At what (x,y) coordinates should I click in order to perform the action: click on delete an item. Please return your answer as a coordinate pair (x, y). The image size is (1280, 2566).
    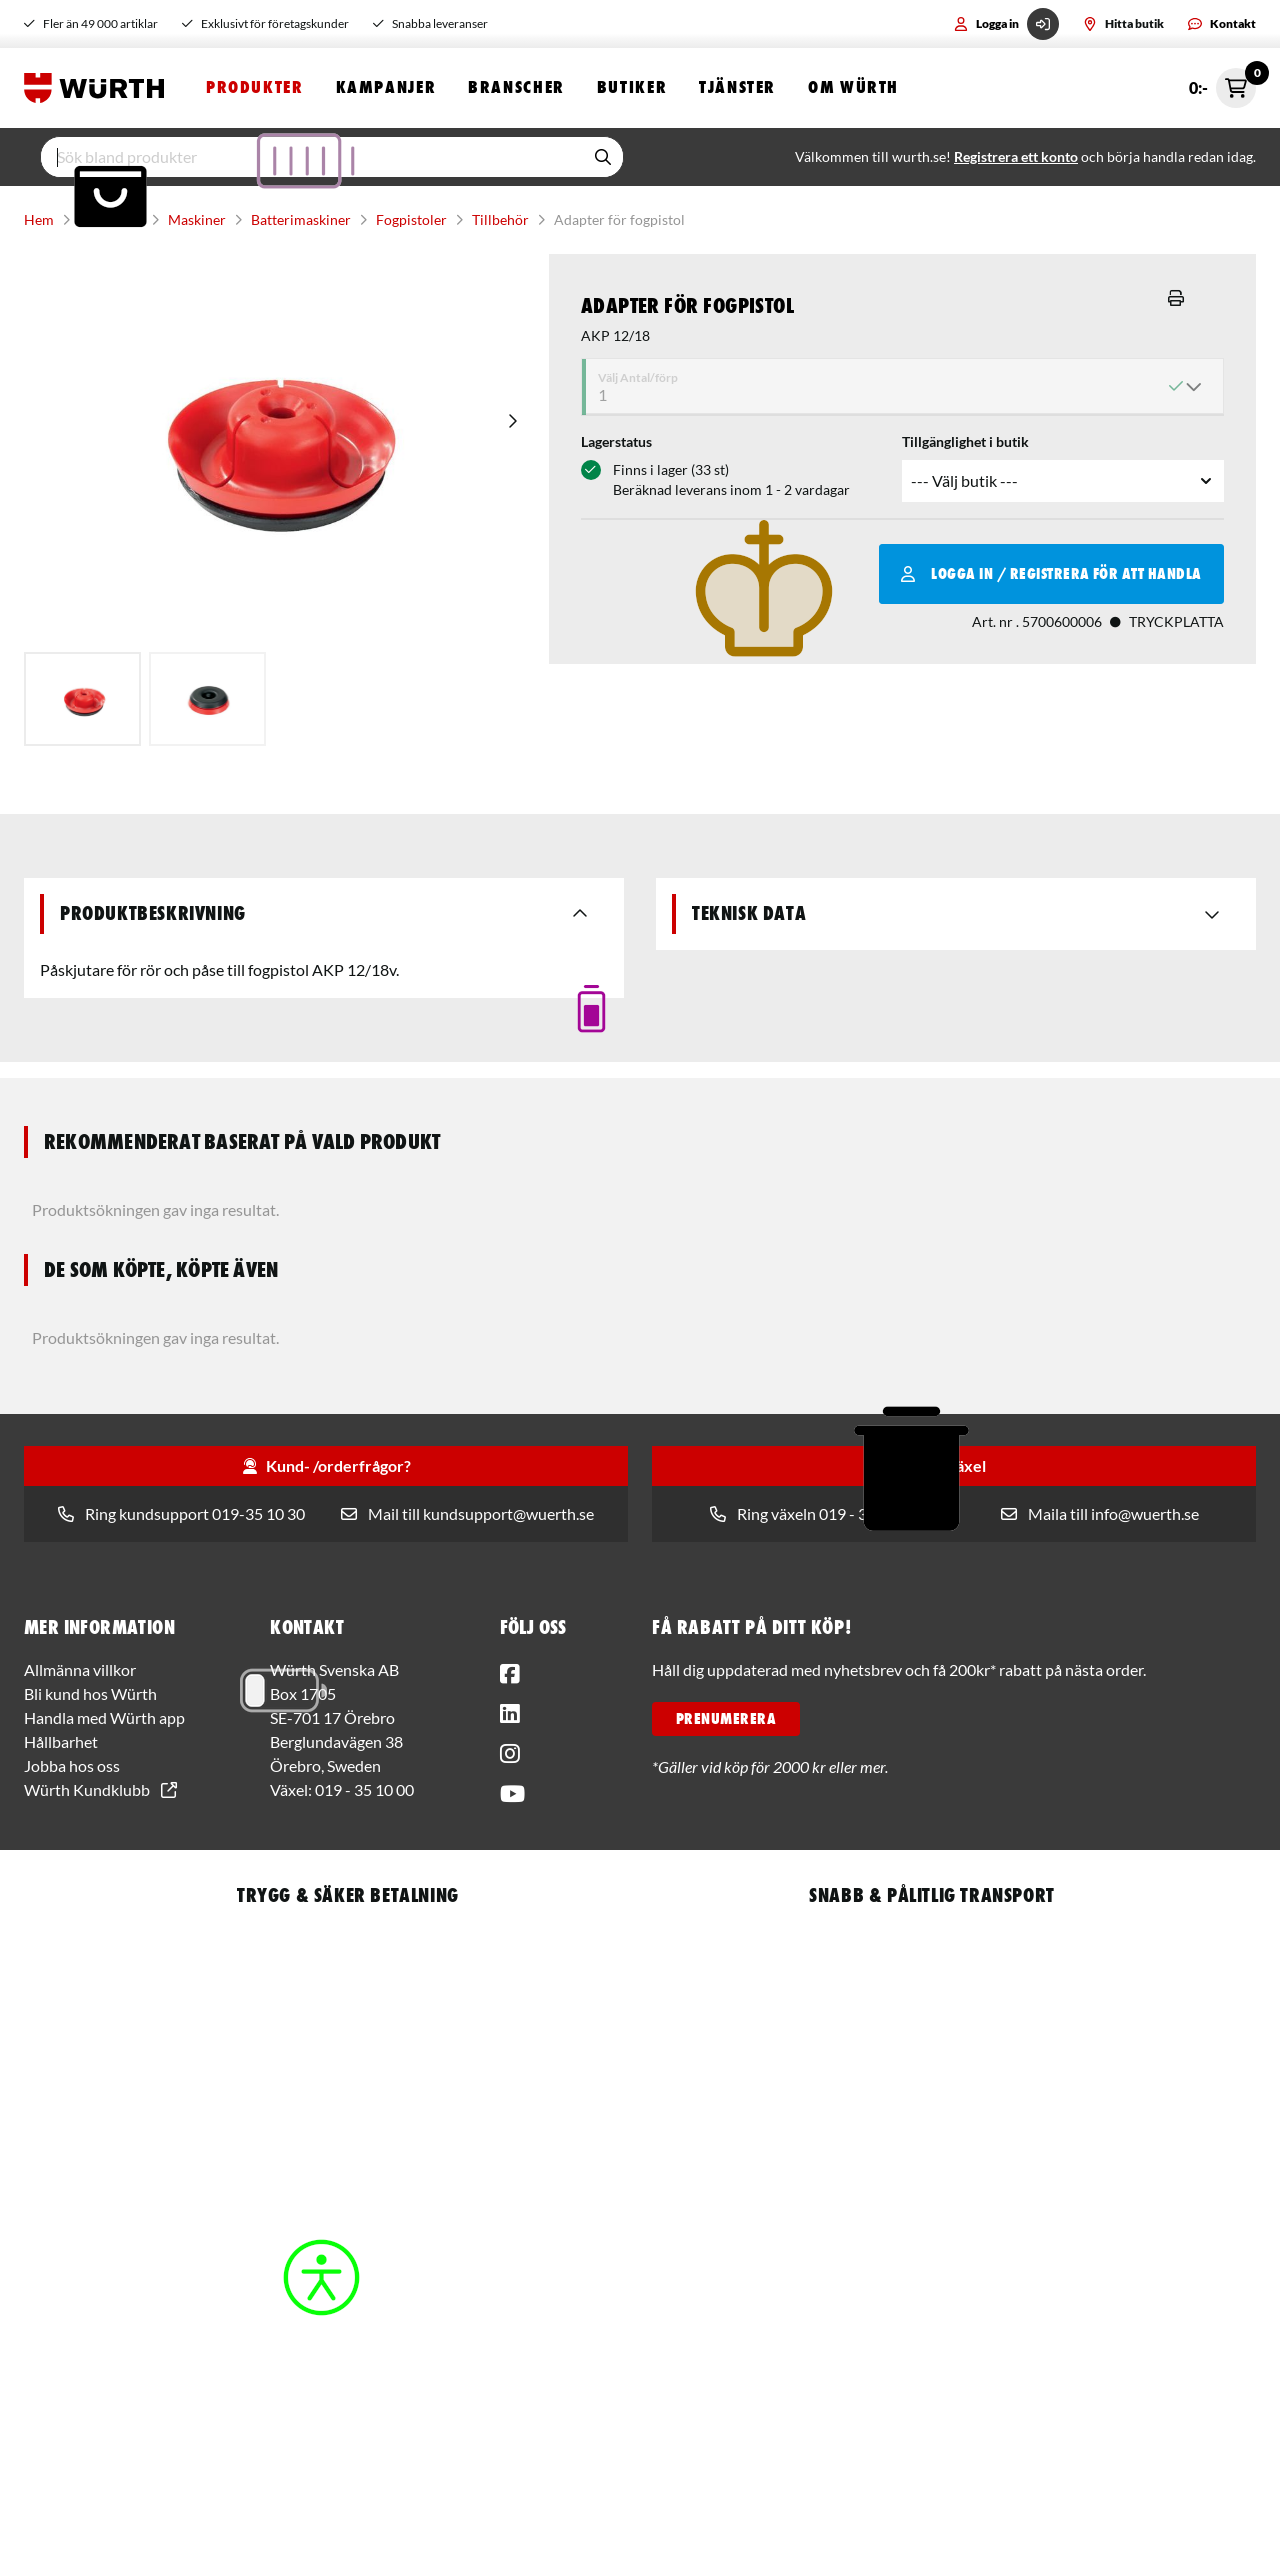
    Looking at the image, I should click on (911, 1473).